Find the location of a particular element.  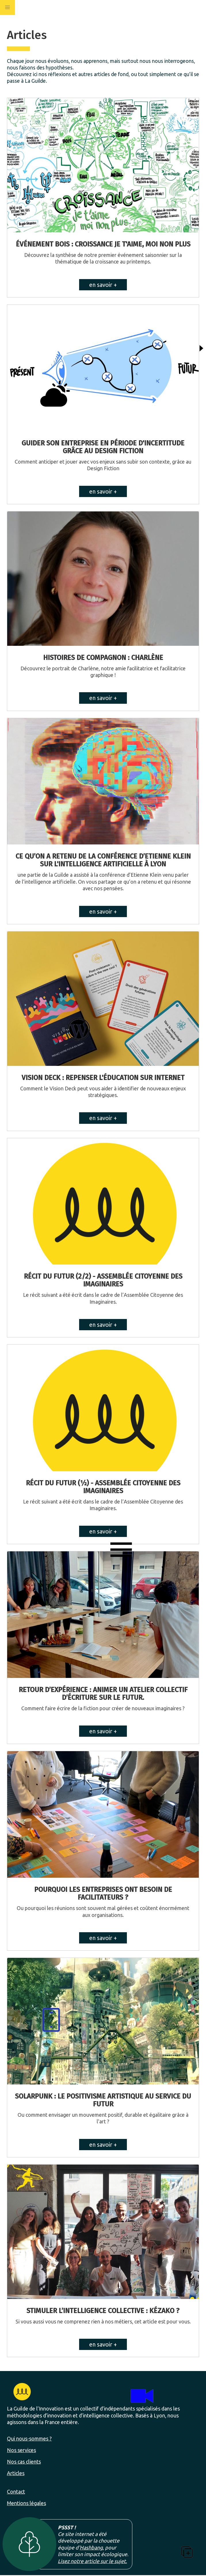

view mobile device settings is located at coordinates (51, 2020).